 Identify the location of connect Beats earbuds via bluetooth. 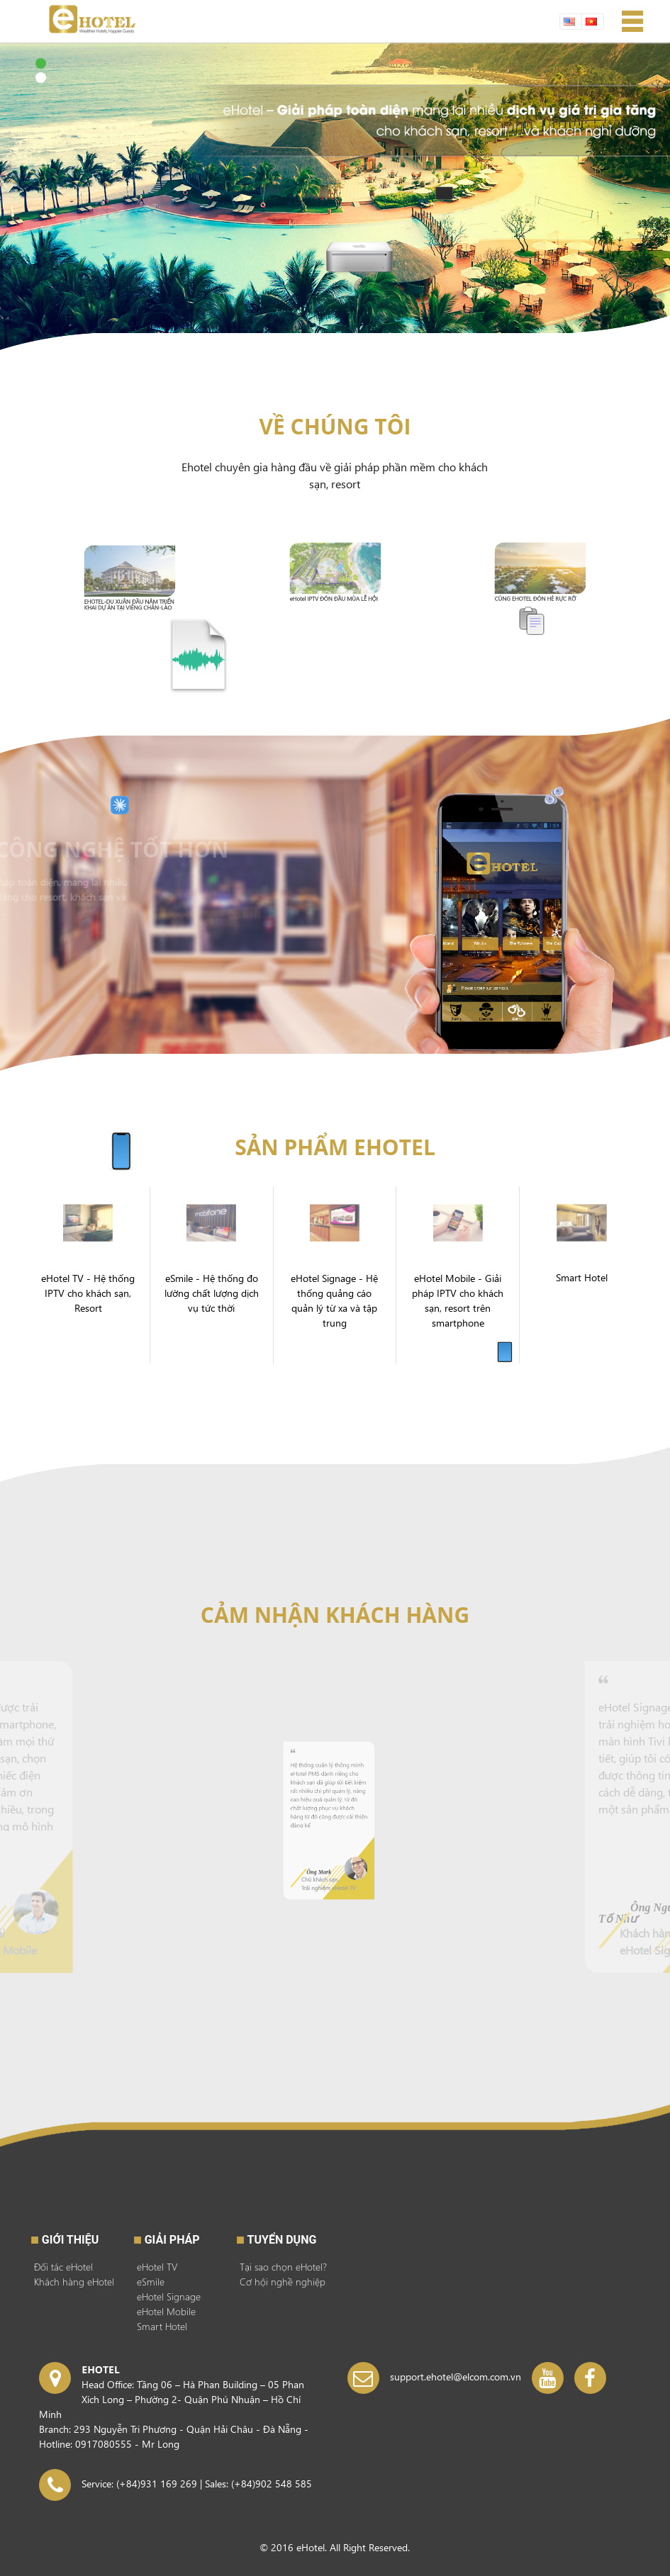
(554, 795).